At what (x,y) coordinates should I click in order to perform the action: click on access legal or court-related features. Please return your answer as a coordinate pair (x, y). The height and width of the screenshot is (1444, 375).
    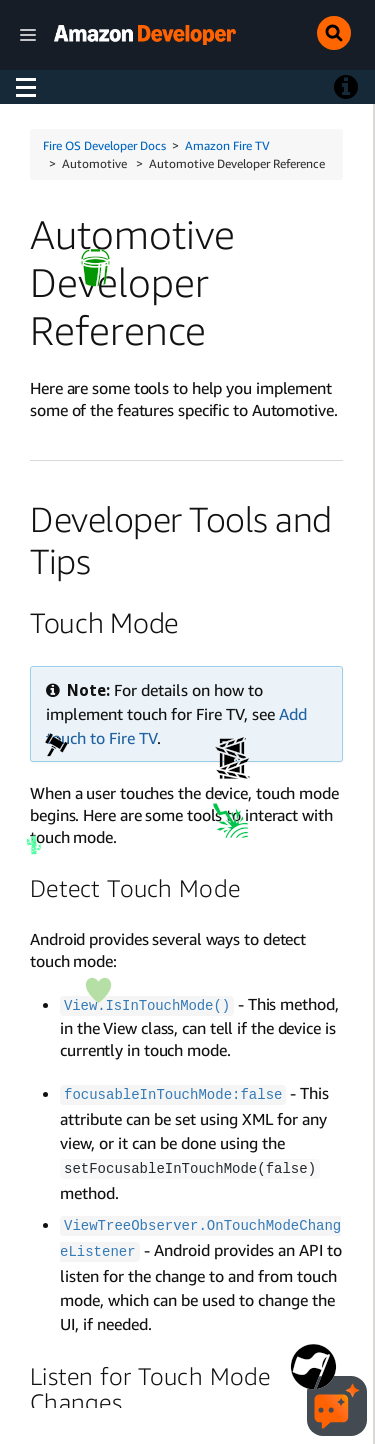
    Looking at the image, I should click on (56, 744).